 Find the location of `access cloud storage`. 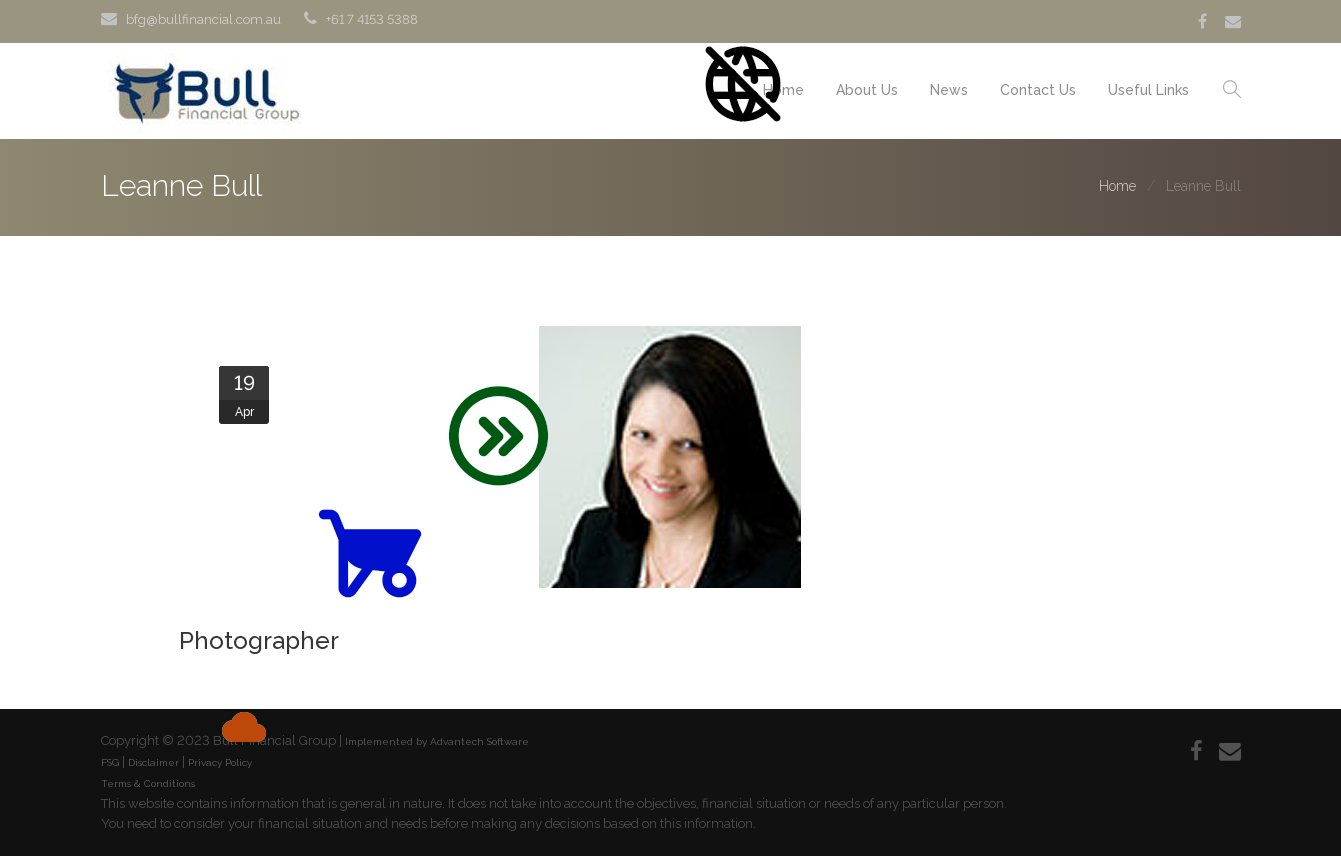

access cloud storage is located at coordinates (244, 728).